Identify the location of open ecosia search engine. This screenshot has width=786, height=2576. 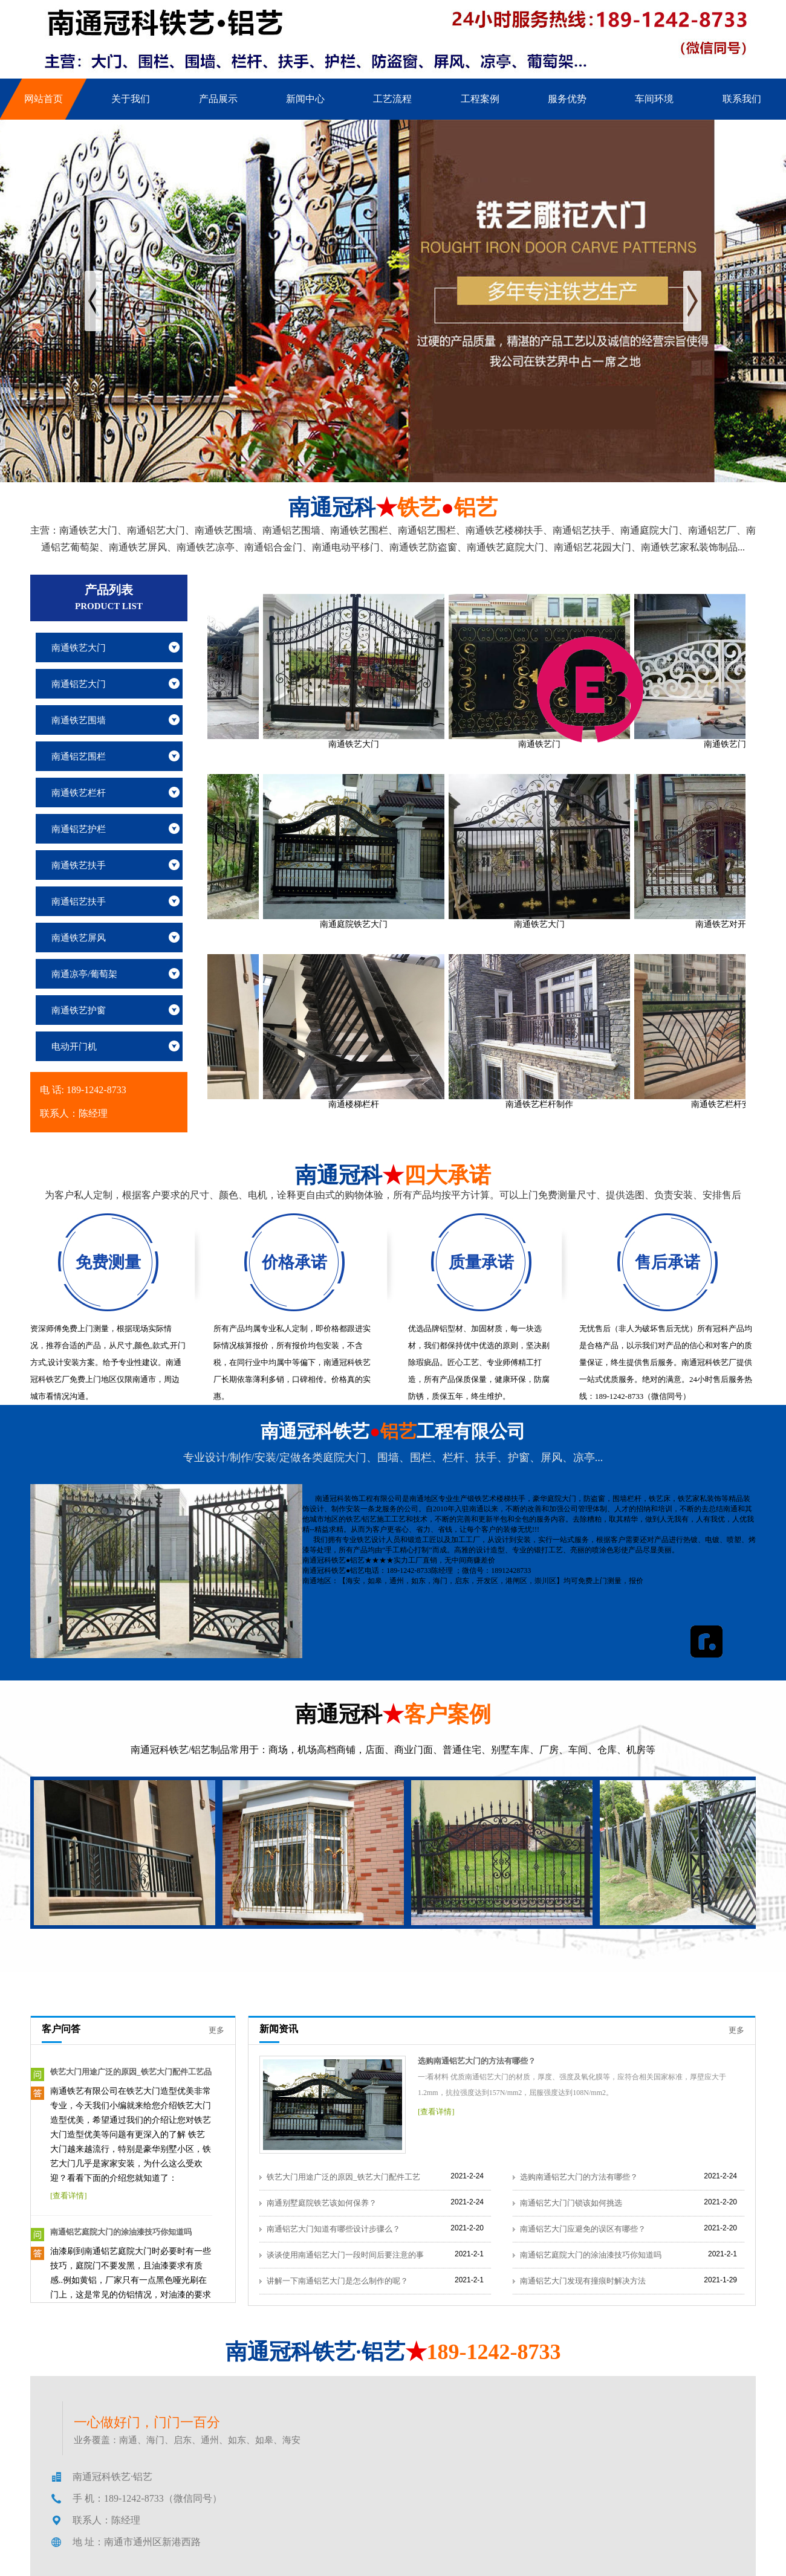
(590, 689).